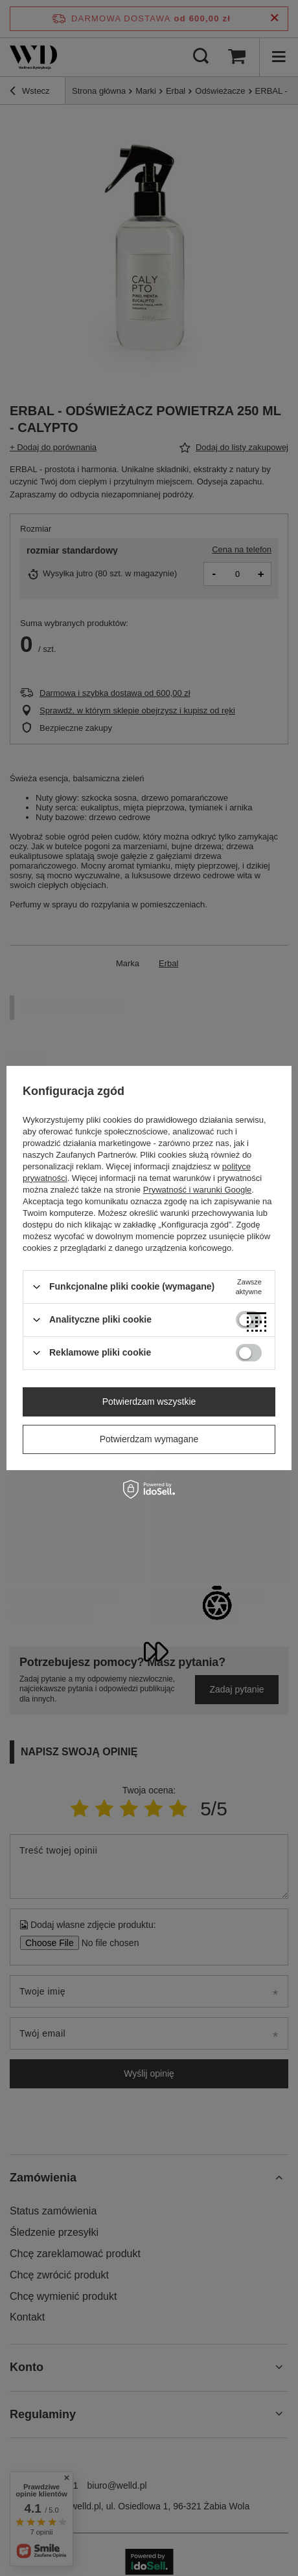 This screenshot has height=2576, width=298. Describe the element at coordinates (156, 1652) in the screenshot. I see `skip forward in media playback` at that location.